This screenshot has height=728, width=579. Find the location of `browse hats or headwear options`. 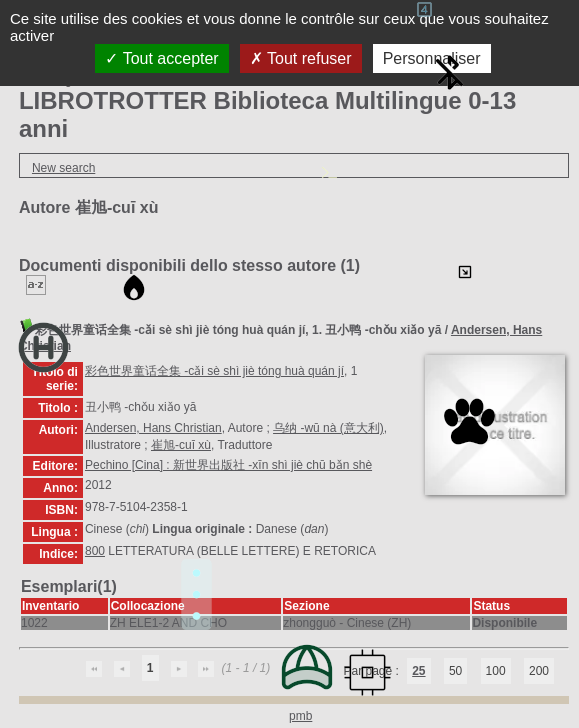

browse hats or headwear options is located at coordinates (307, 670).